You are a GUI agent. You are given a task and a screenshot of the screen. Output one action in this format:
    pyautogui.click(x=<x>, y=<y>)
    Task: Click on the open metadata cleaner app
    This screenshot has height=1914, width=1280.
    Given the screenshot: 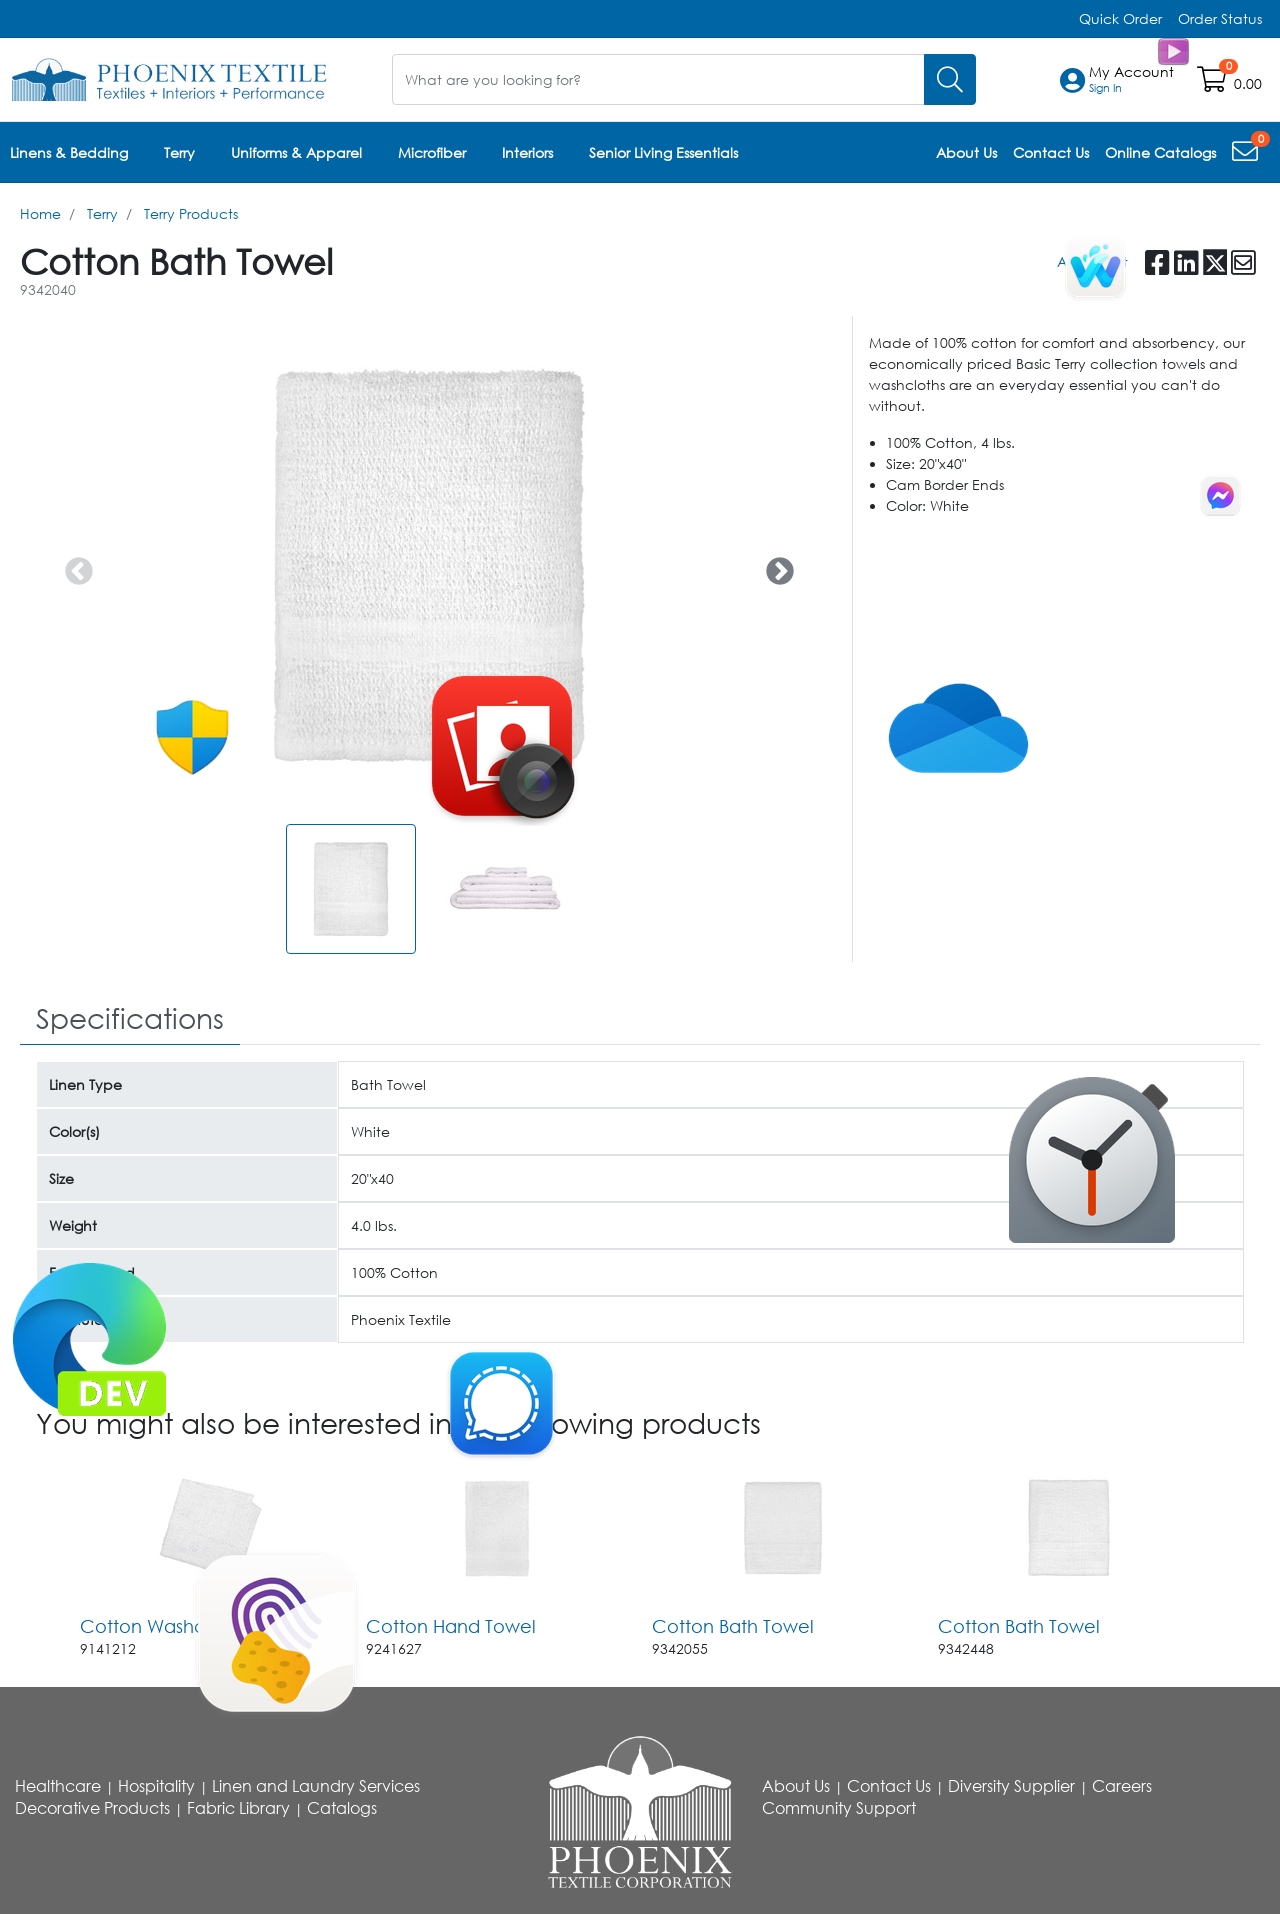 What is the action you would take?
    pyautogui.click(x=276, y=1633)
    